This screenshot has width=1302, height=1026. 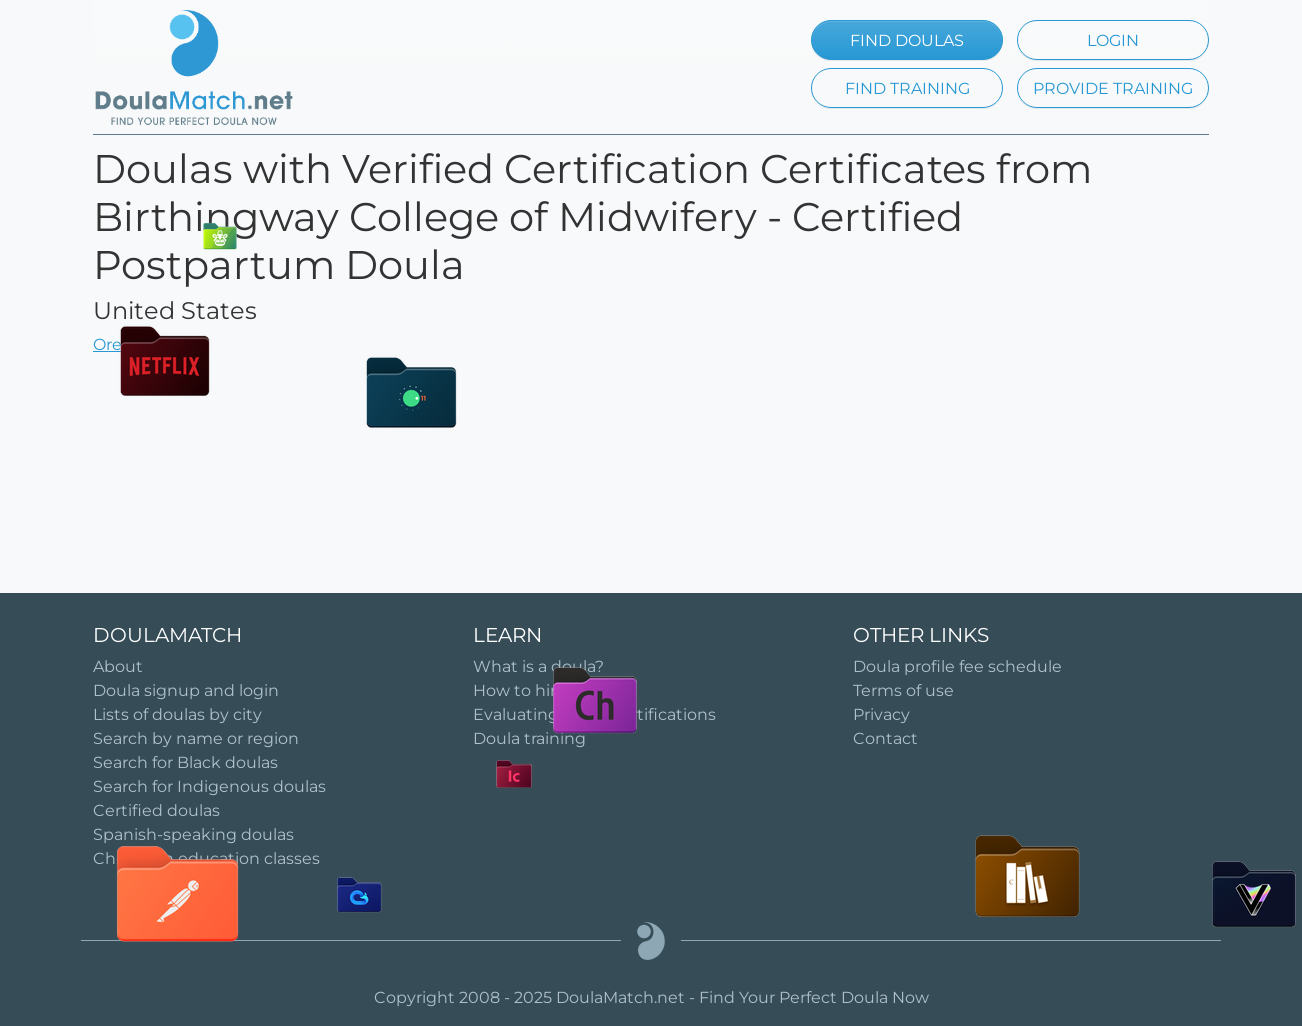 I want to click on open folder containing Netflix downloads or media, so click(x=164, y=363).